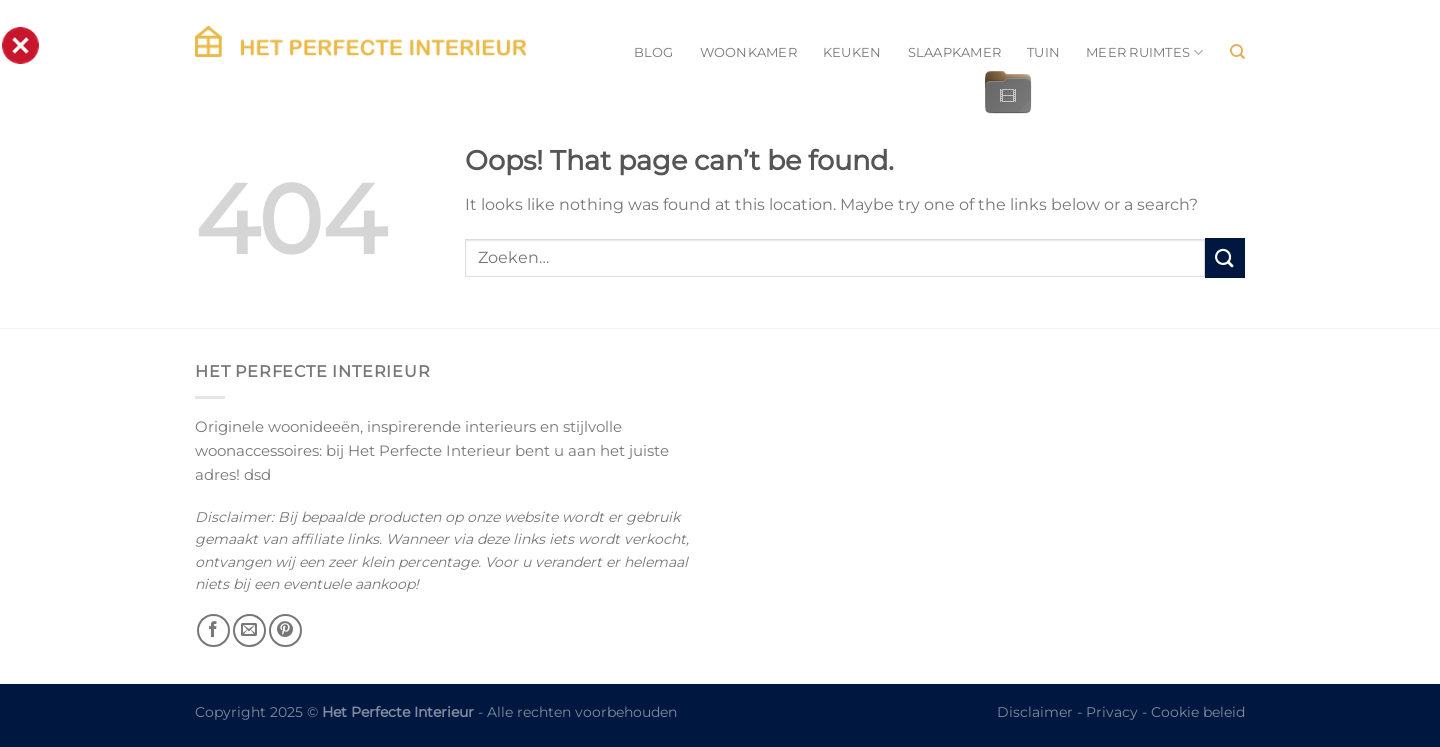 This screenshot has width=1440, height=747. Describe the element at coordinates (1008, 92) in the screenshot. I see `open your videos folder` at that location.